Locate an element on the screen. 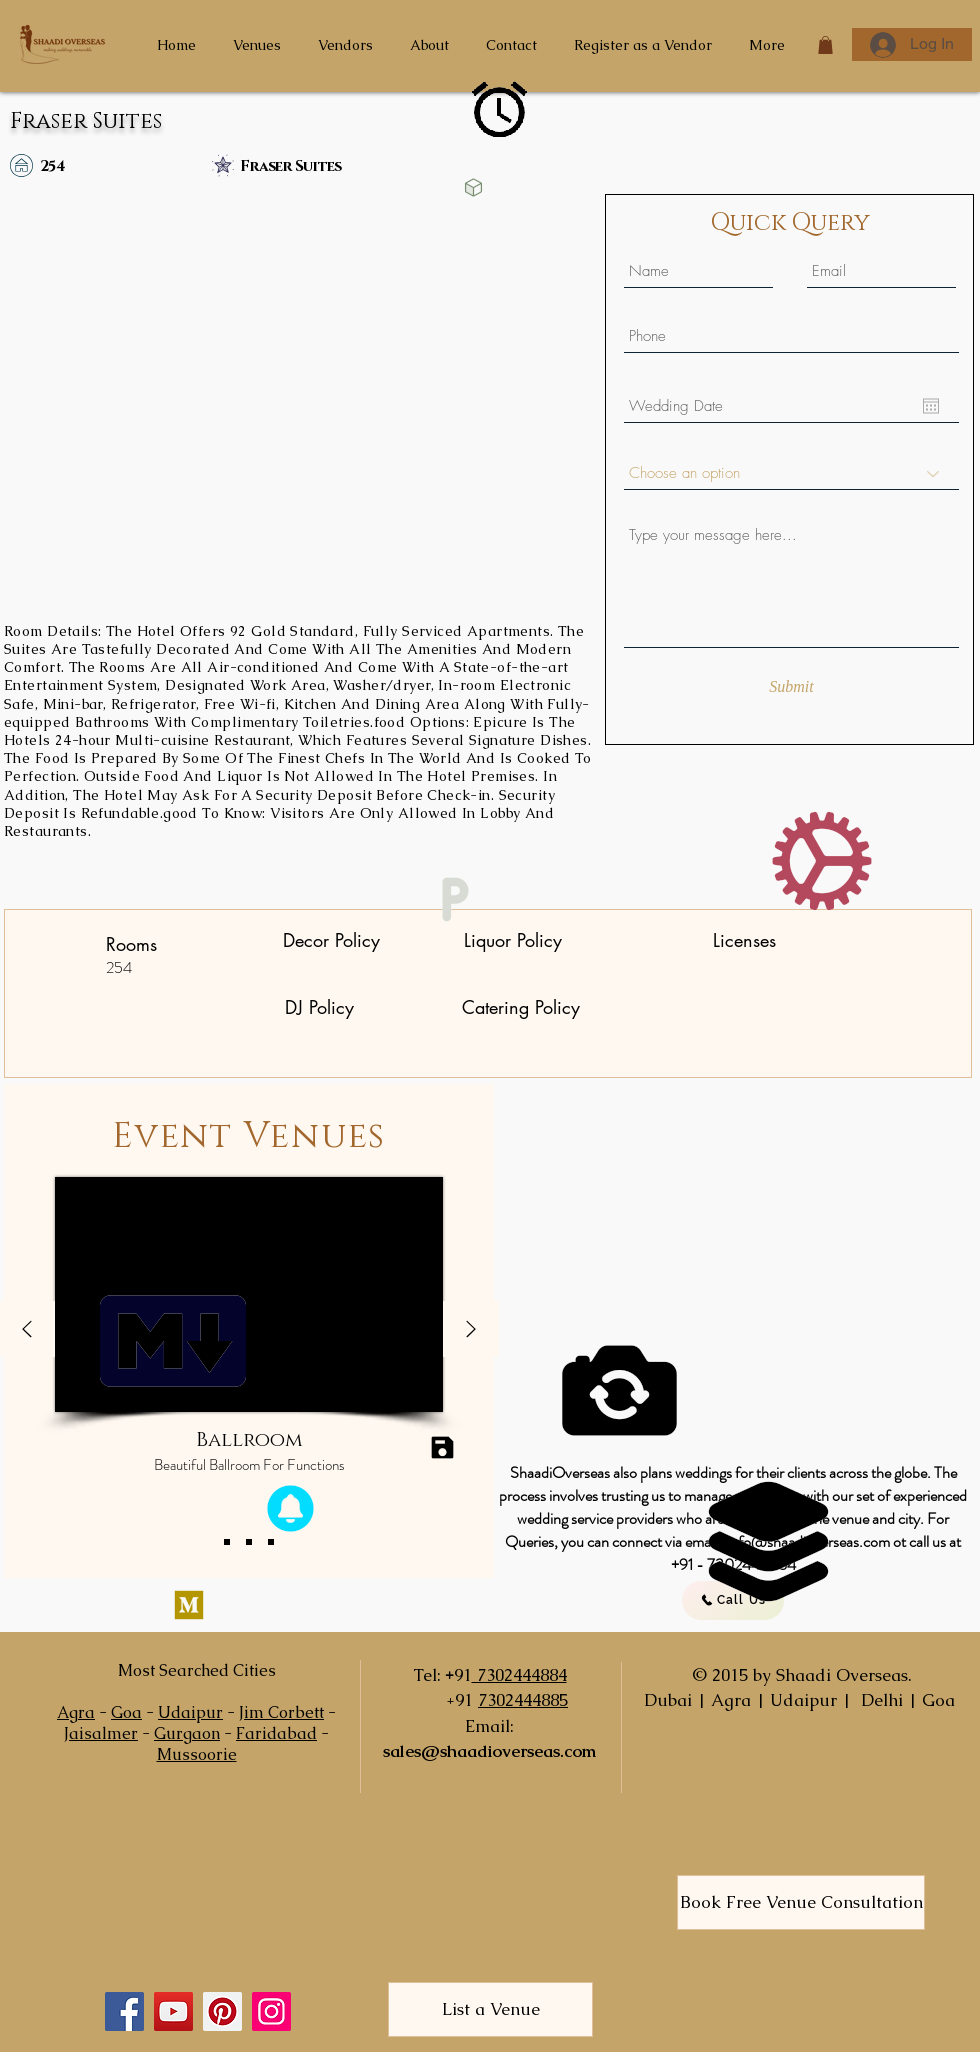 Image resolution: width=980 pixels, height=2052 pixels. switch between front and rear camera is located at coordinates (619, 1390).